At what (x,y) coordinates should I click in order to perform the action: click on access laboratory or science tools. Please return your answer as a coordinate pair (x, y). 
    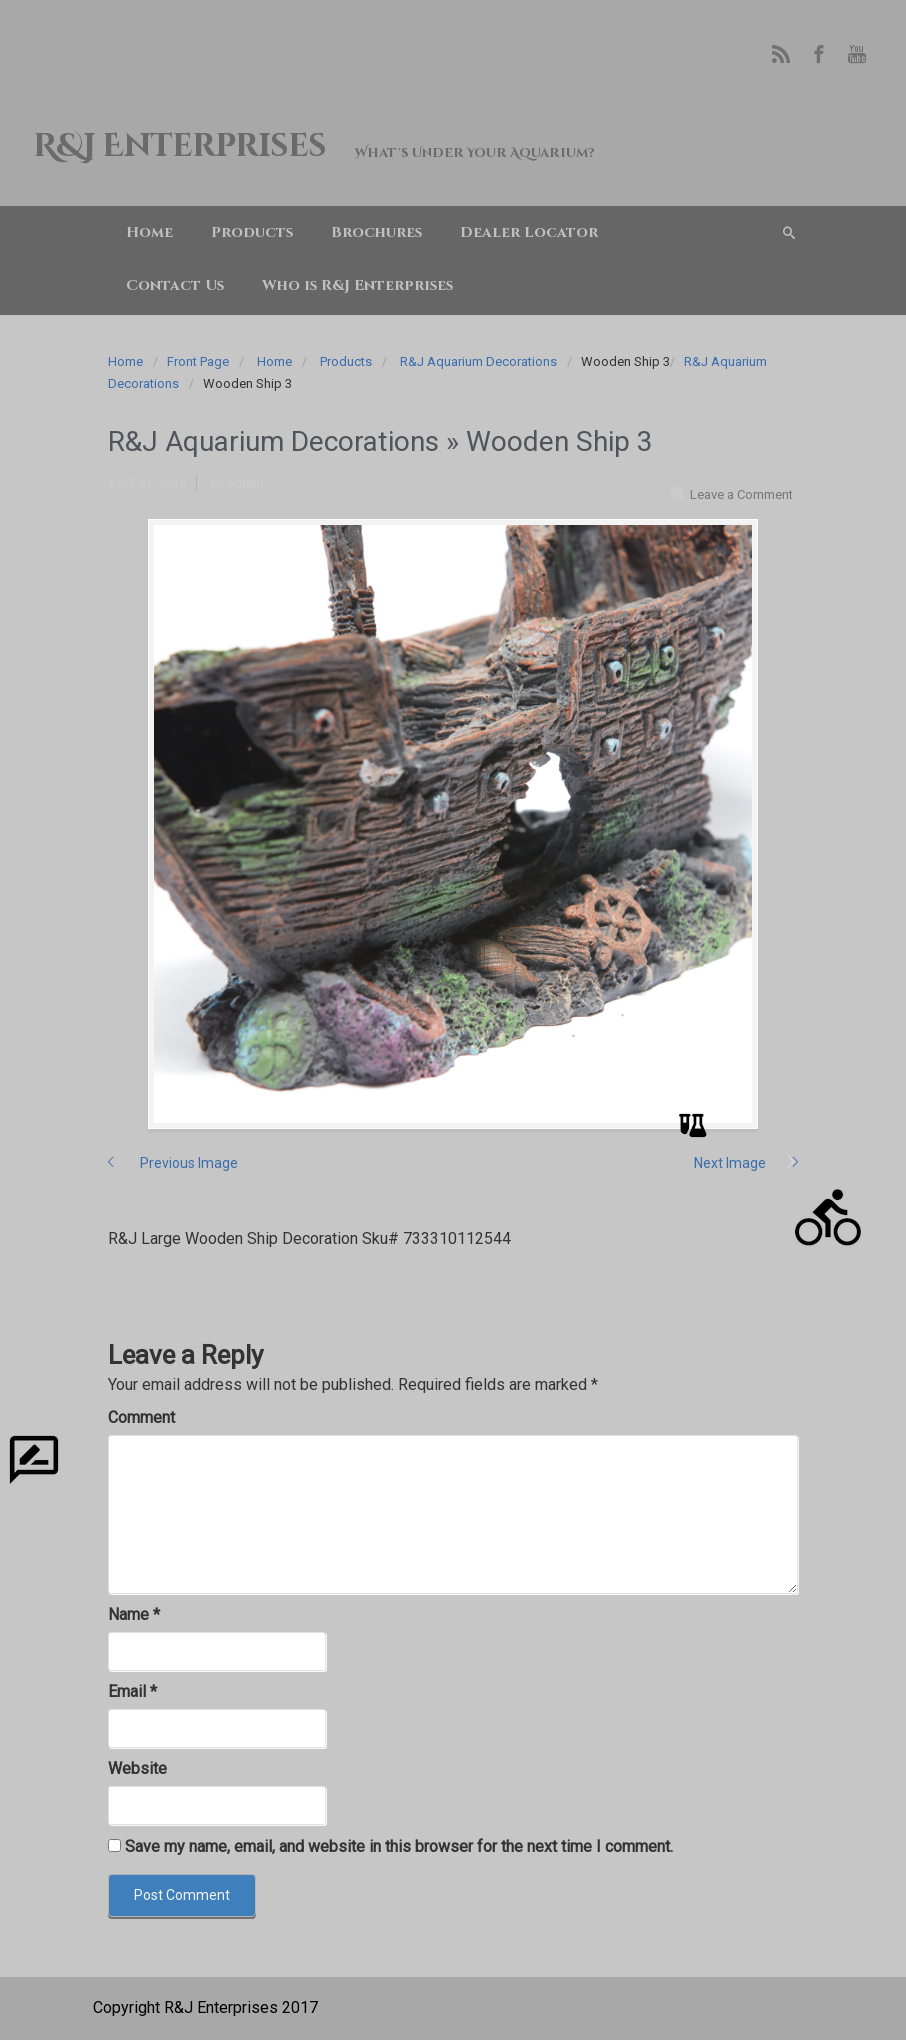
    Looking at the image, I should click on (693, 1125).